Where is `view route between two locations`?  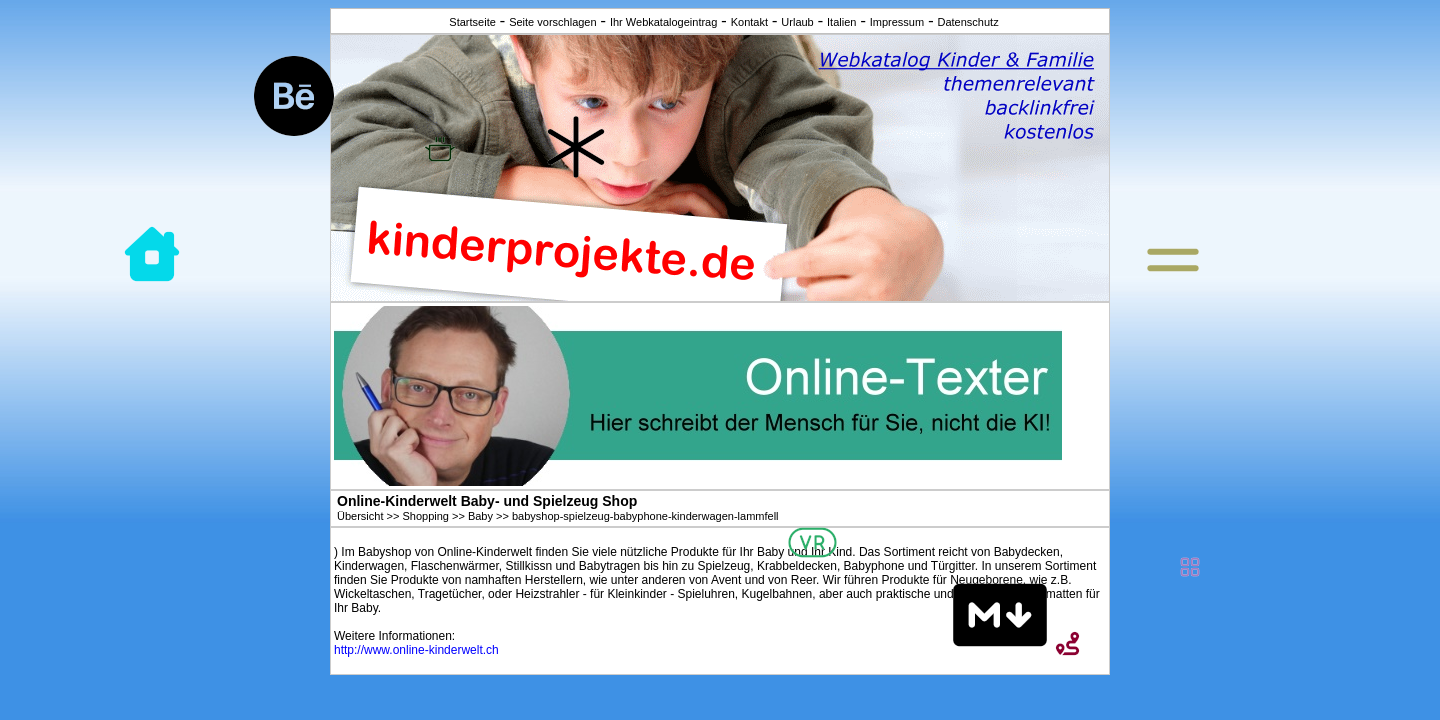 view route between two locations is located at coordinates (1067, 643).